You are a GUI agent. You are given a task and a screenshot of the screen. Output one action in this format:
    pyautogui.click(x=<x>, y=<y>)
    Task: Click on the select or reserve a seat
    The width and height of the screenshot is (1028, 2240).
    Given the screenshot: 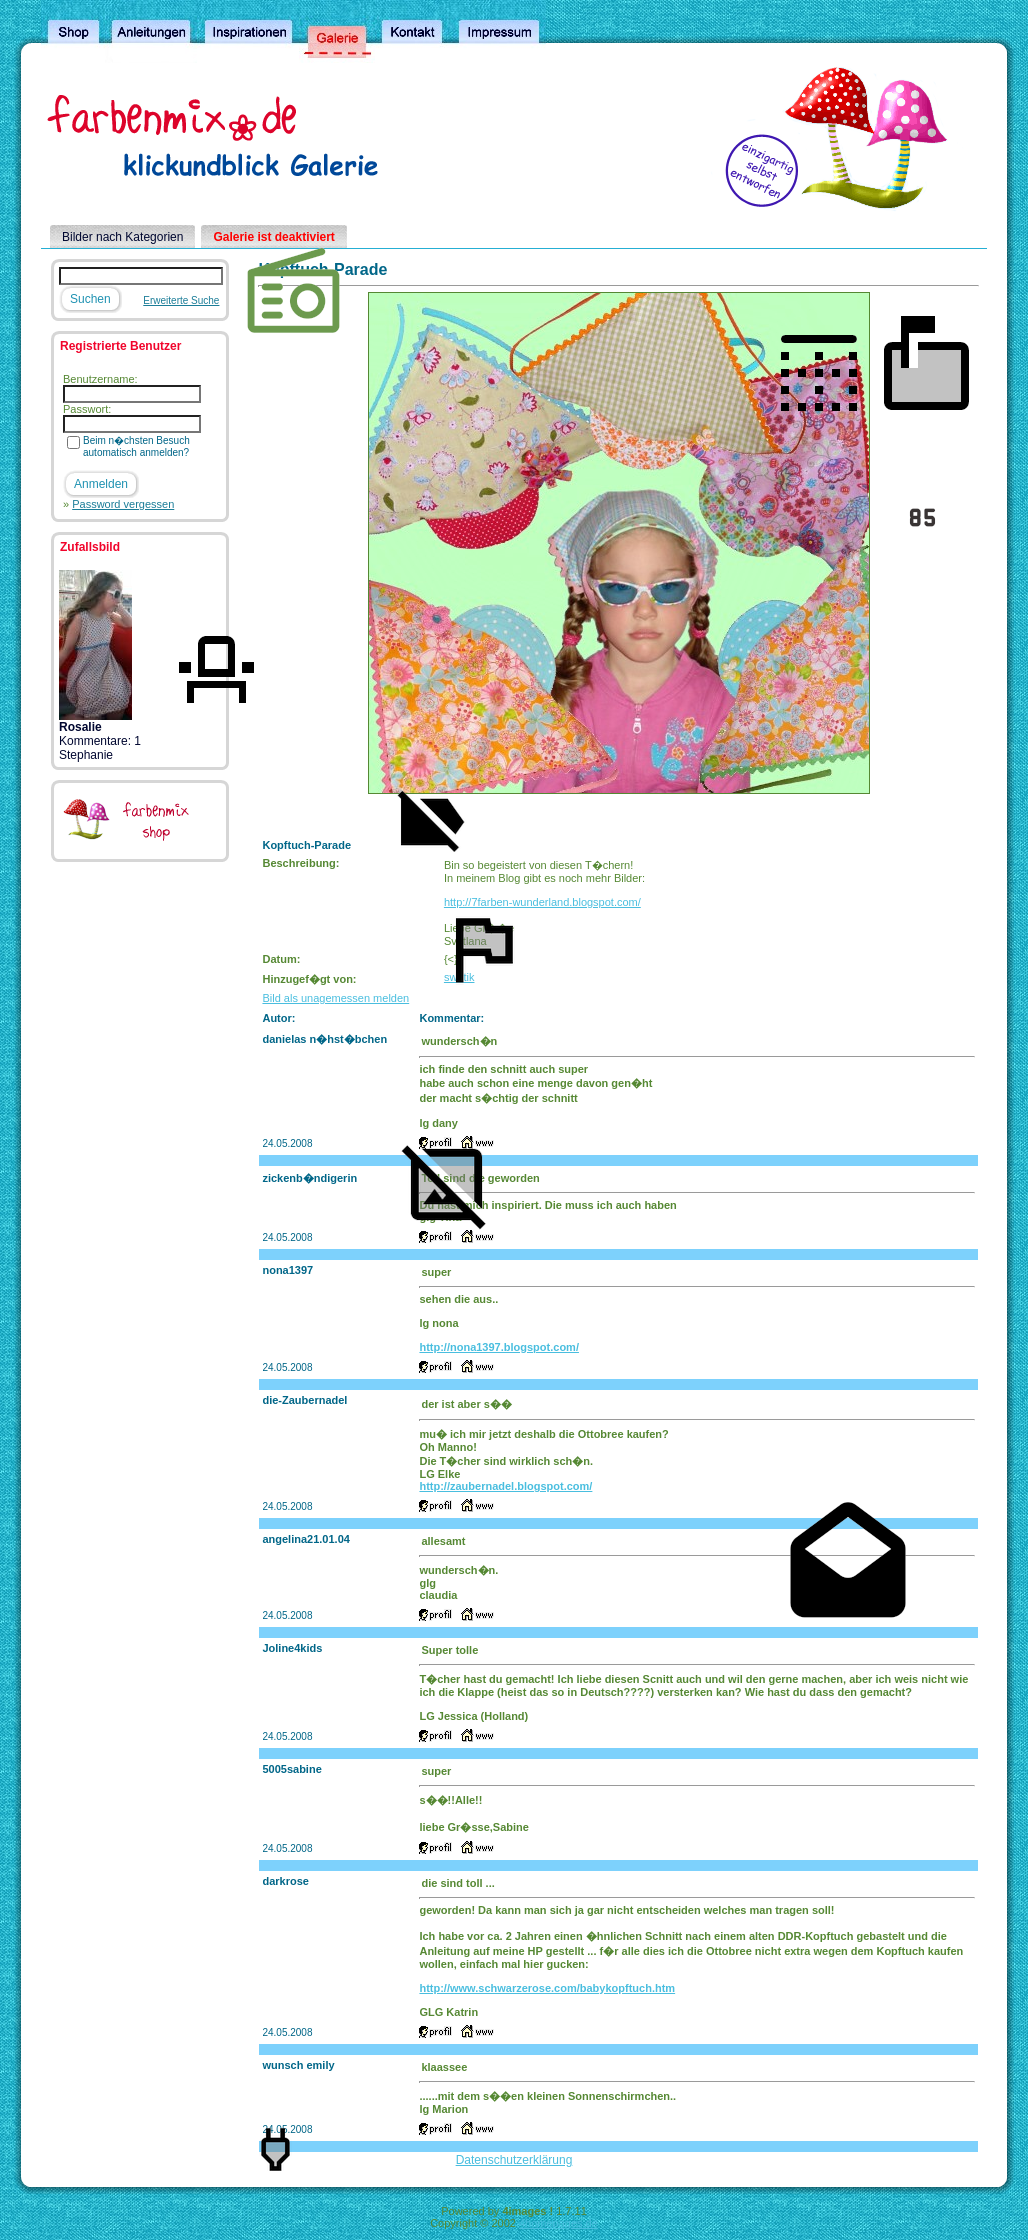 What is the action you would take?
    pyautogui.click(x=216, y=669)
    